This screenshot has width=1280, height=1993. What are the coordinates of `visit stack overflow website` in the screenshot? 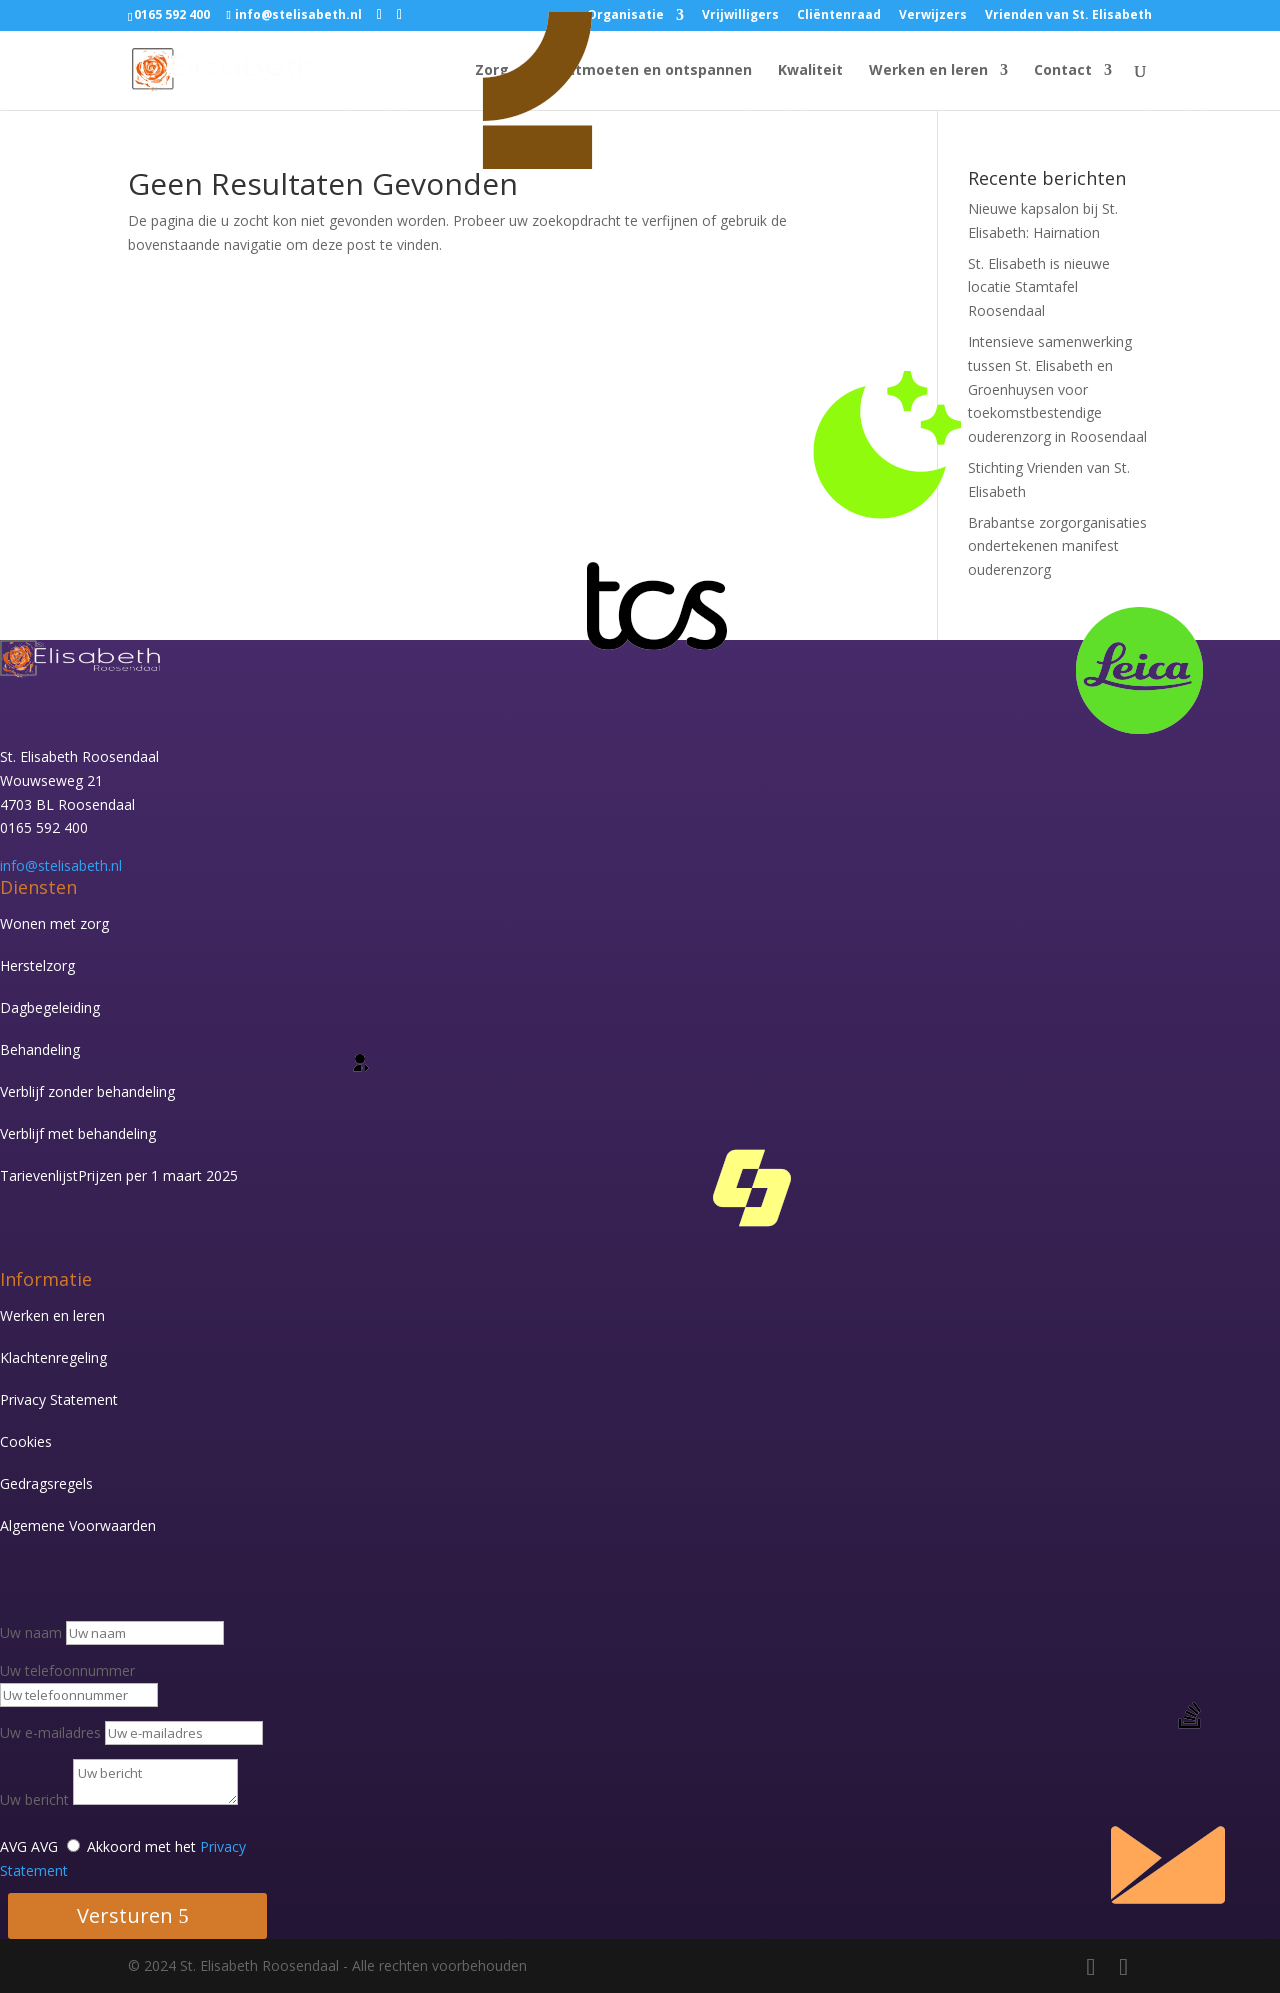 It's located at (1190, 1715).